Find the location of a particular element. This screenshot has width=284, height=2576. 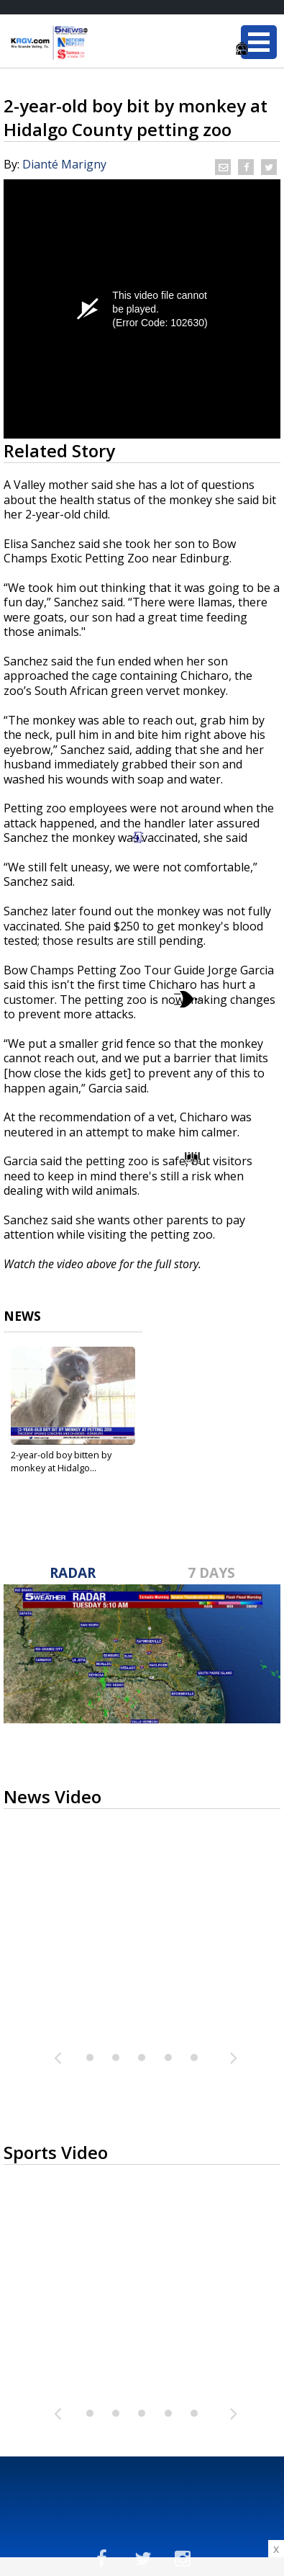

access airlock or sealed compartment controls is located at coordinates (242, 48).